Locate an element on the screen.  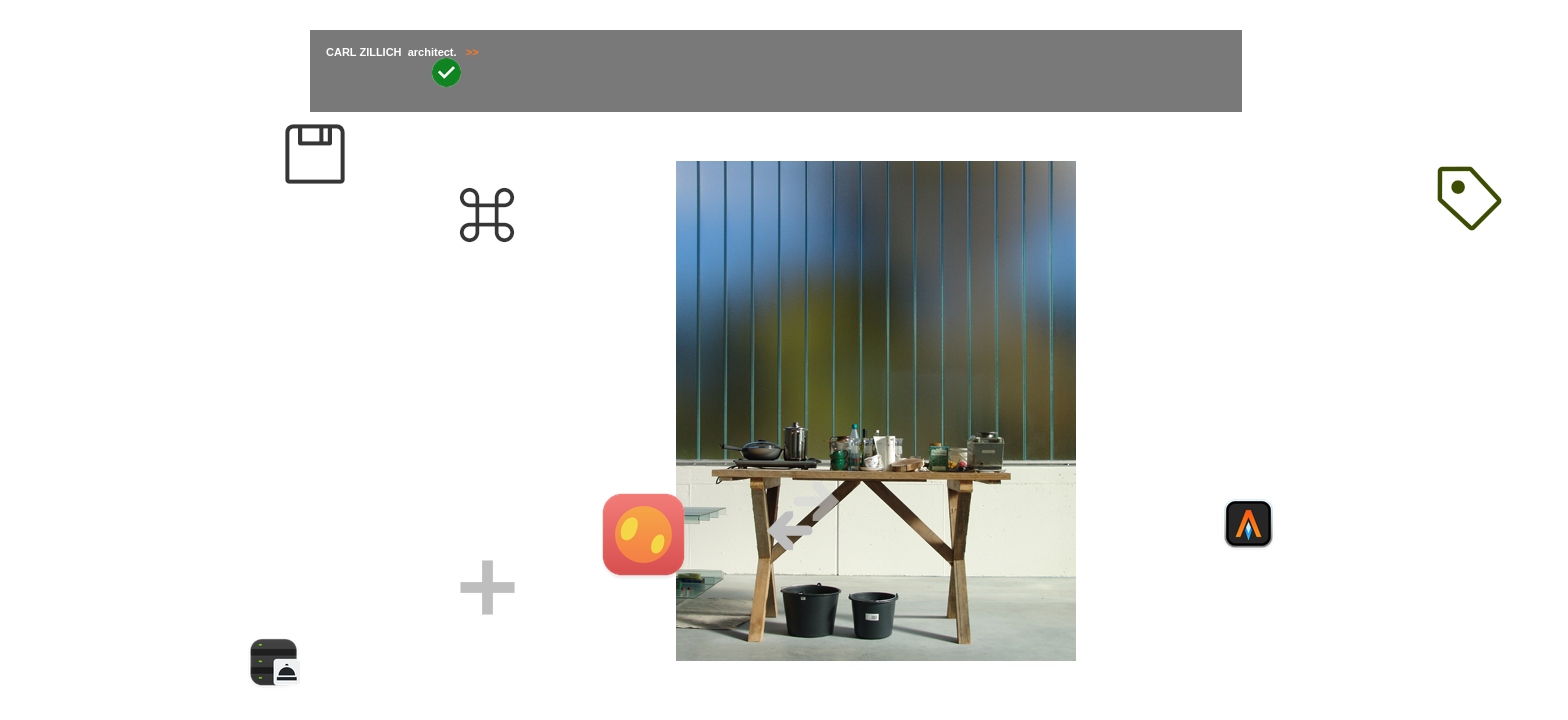
add or edit tags for music tracks is located at coordinates (1469, 198).